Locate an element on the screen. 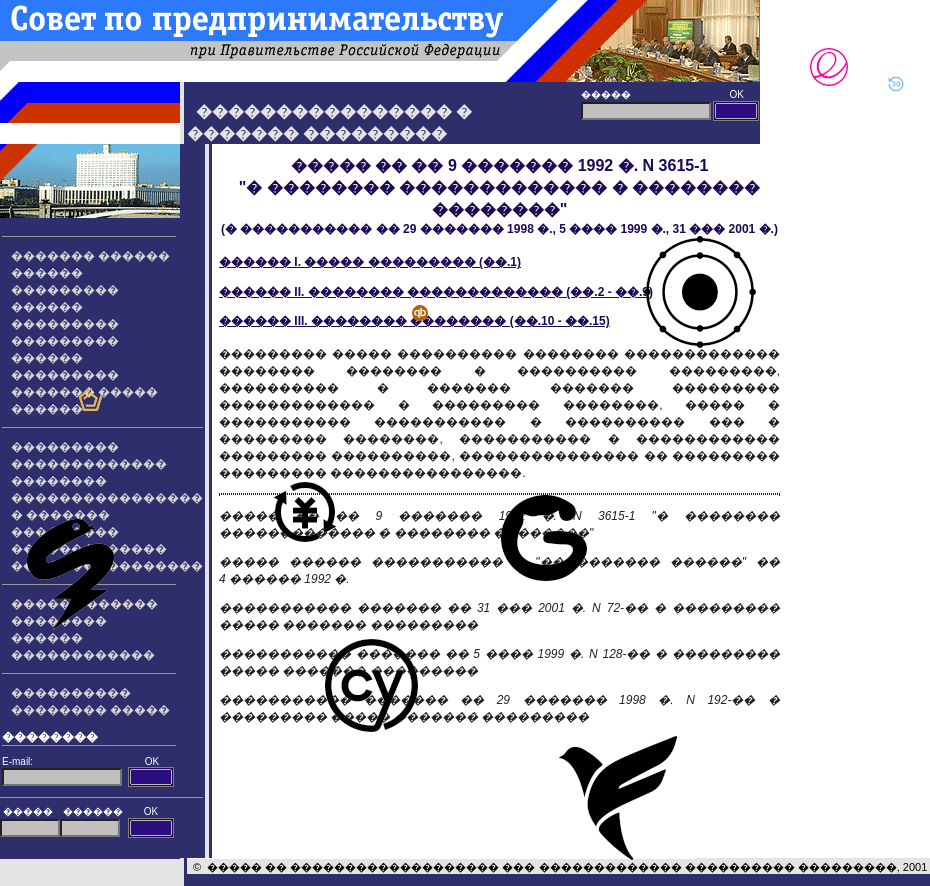 Image resolution: width=930 pixels, height=886 pixels. geode geometry dash mod loader logo is located at coordinates (90, 399).